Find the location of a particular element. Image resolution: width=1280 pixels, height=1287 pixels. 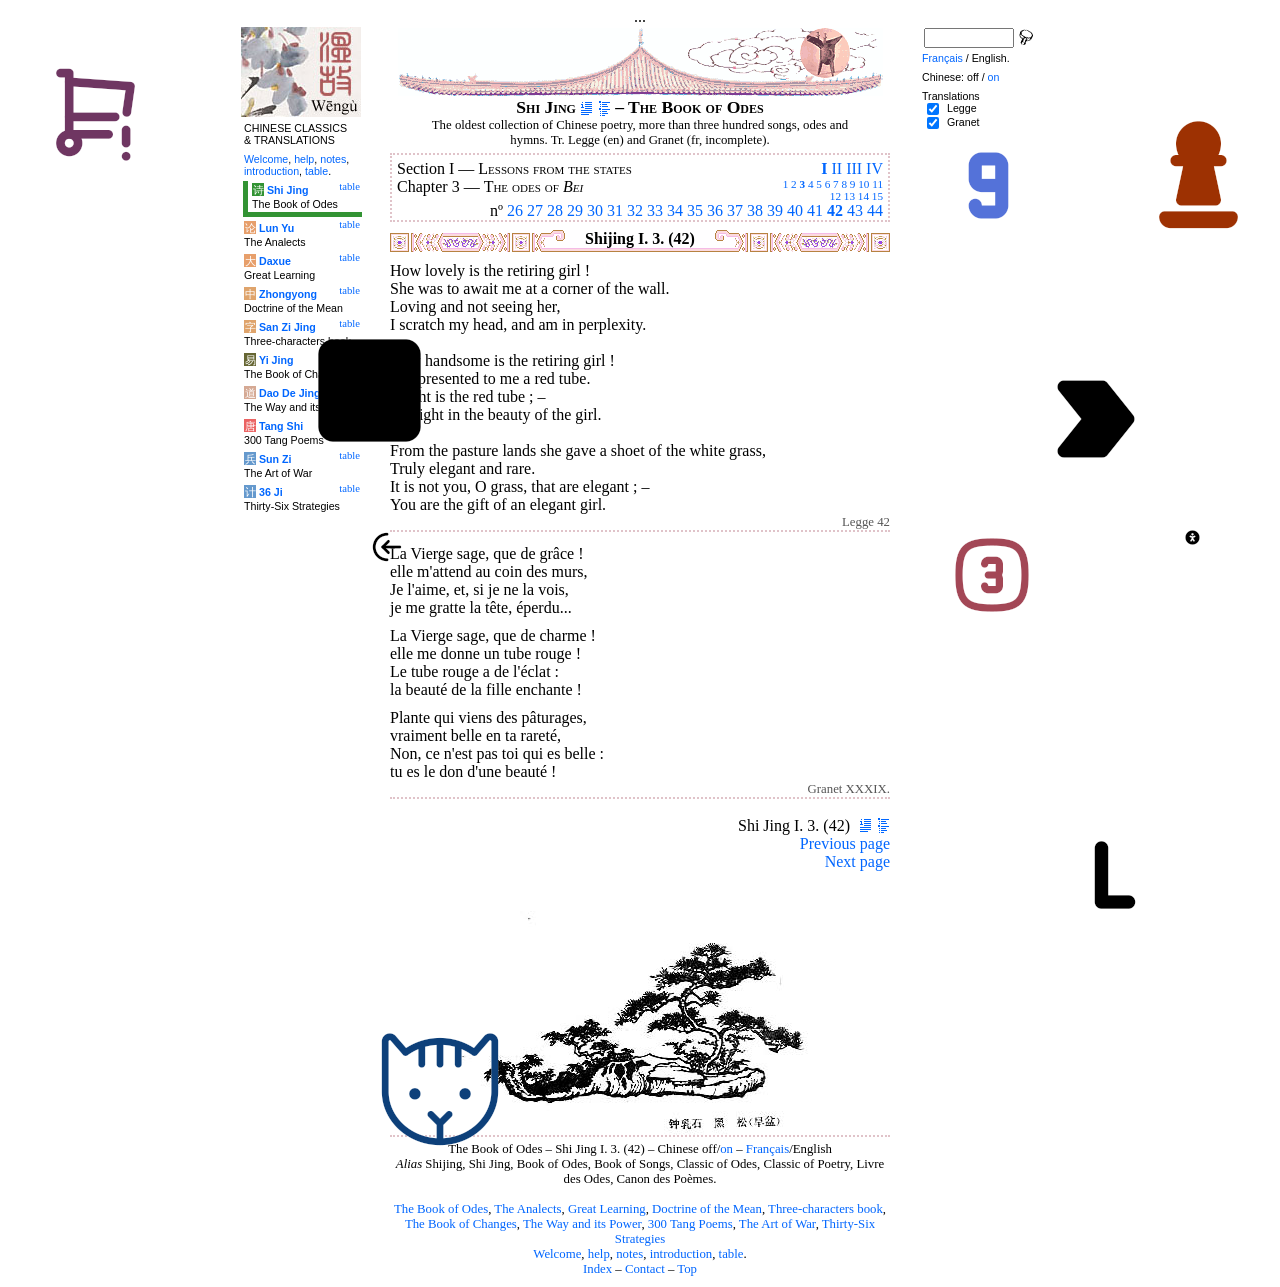

indicates accessibility features are available is located at coordinates (1192, 537).